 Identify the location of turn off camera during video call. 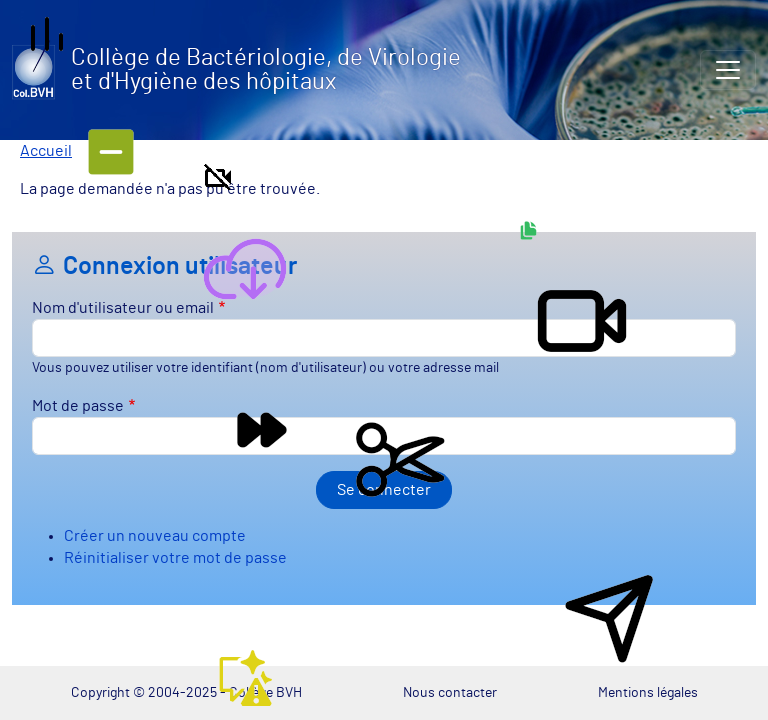
(218, 178).